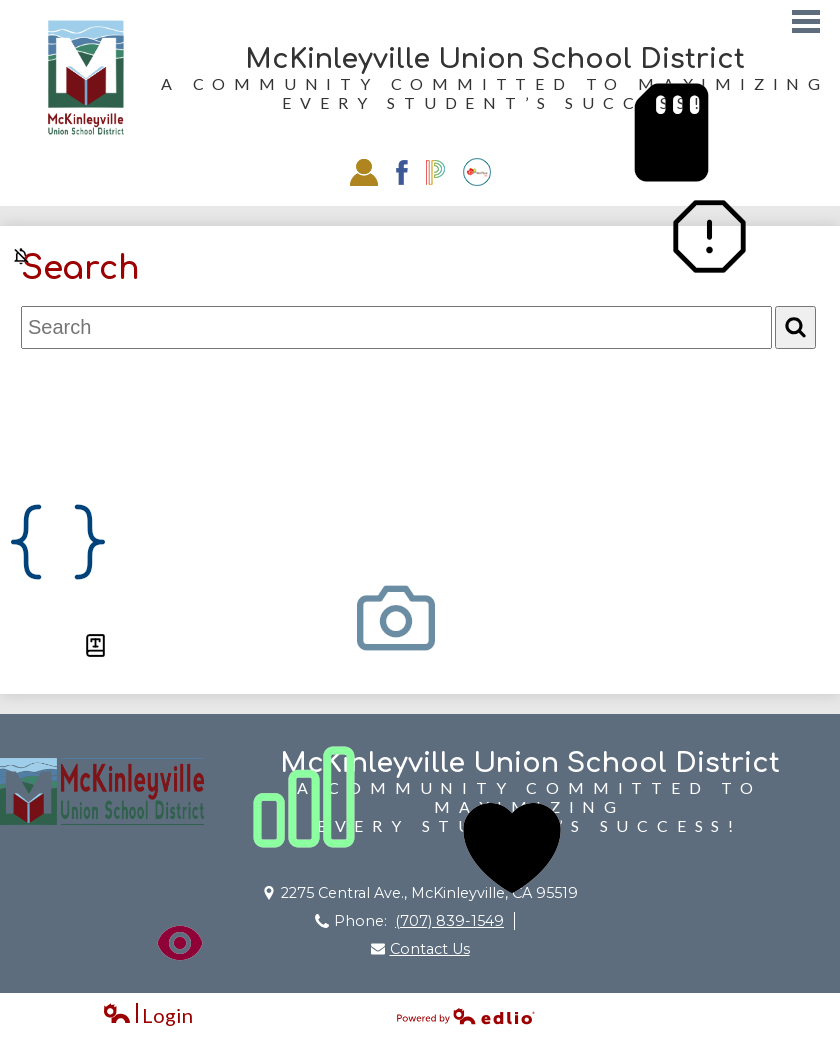 The width and height of the screenshot is (840, 1038). What do you see at coordinates (671, 132) in the screenshot?
I see `access external storage` at bounding box center [671, 132].